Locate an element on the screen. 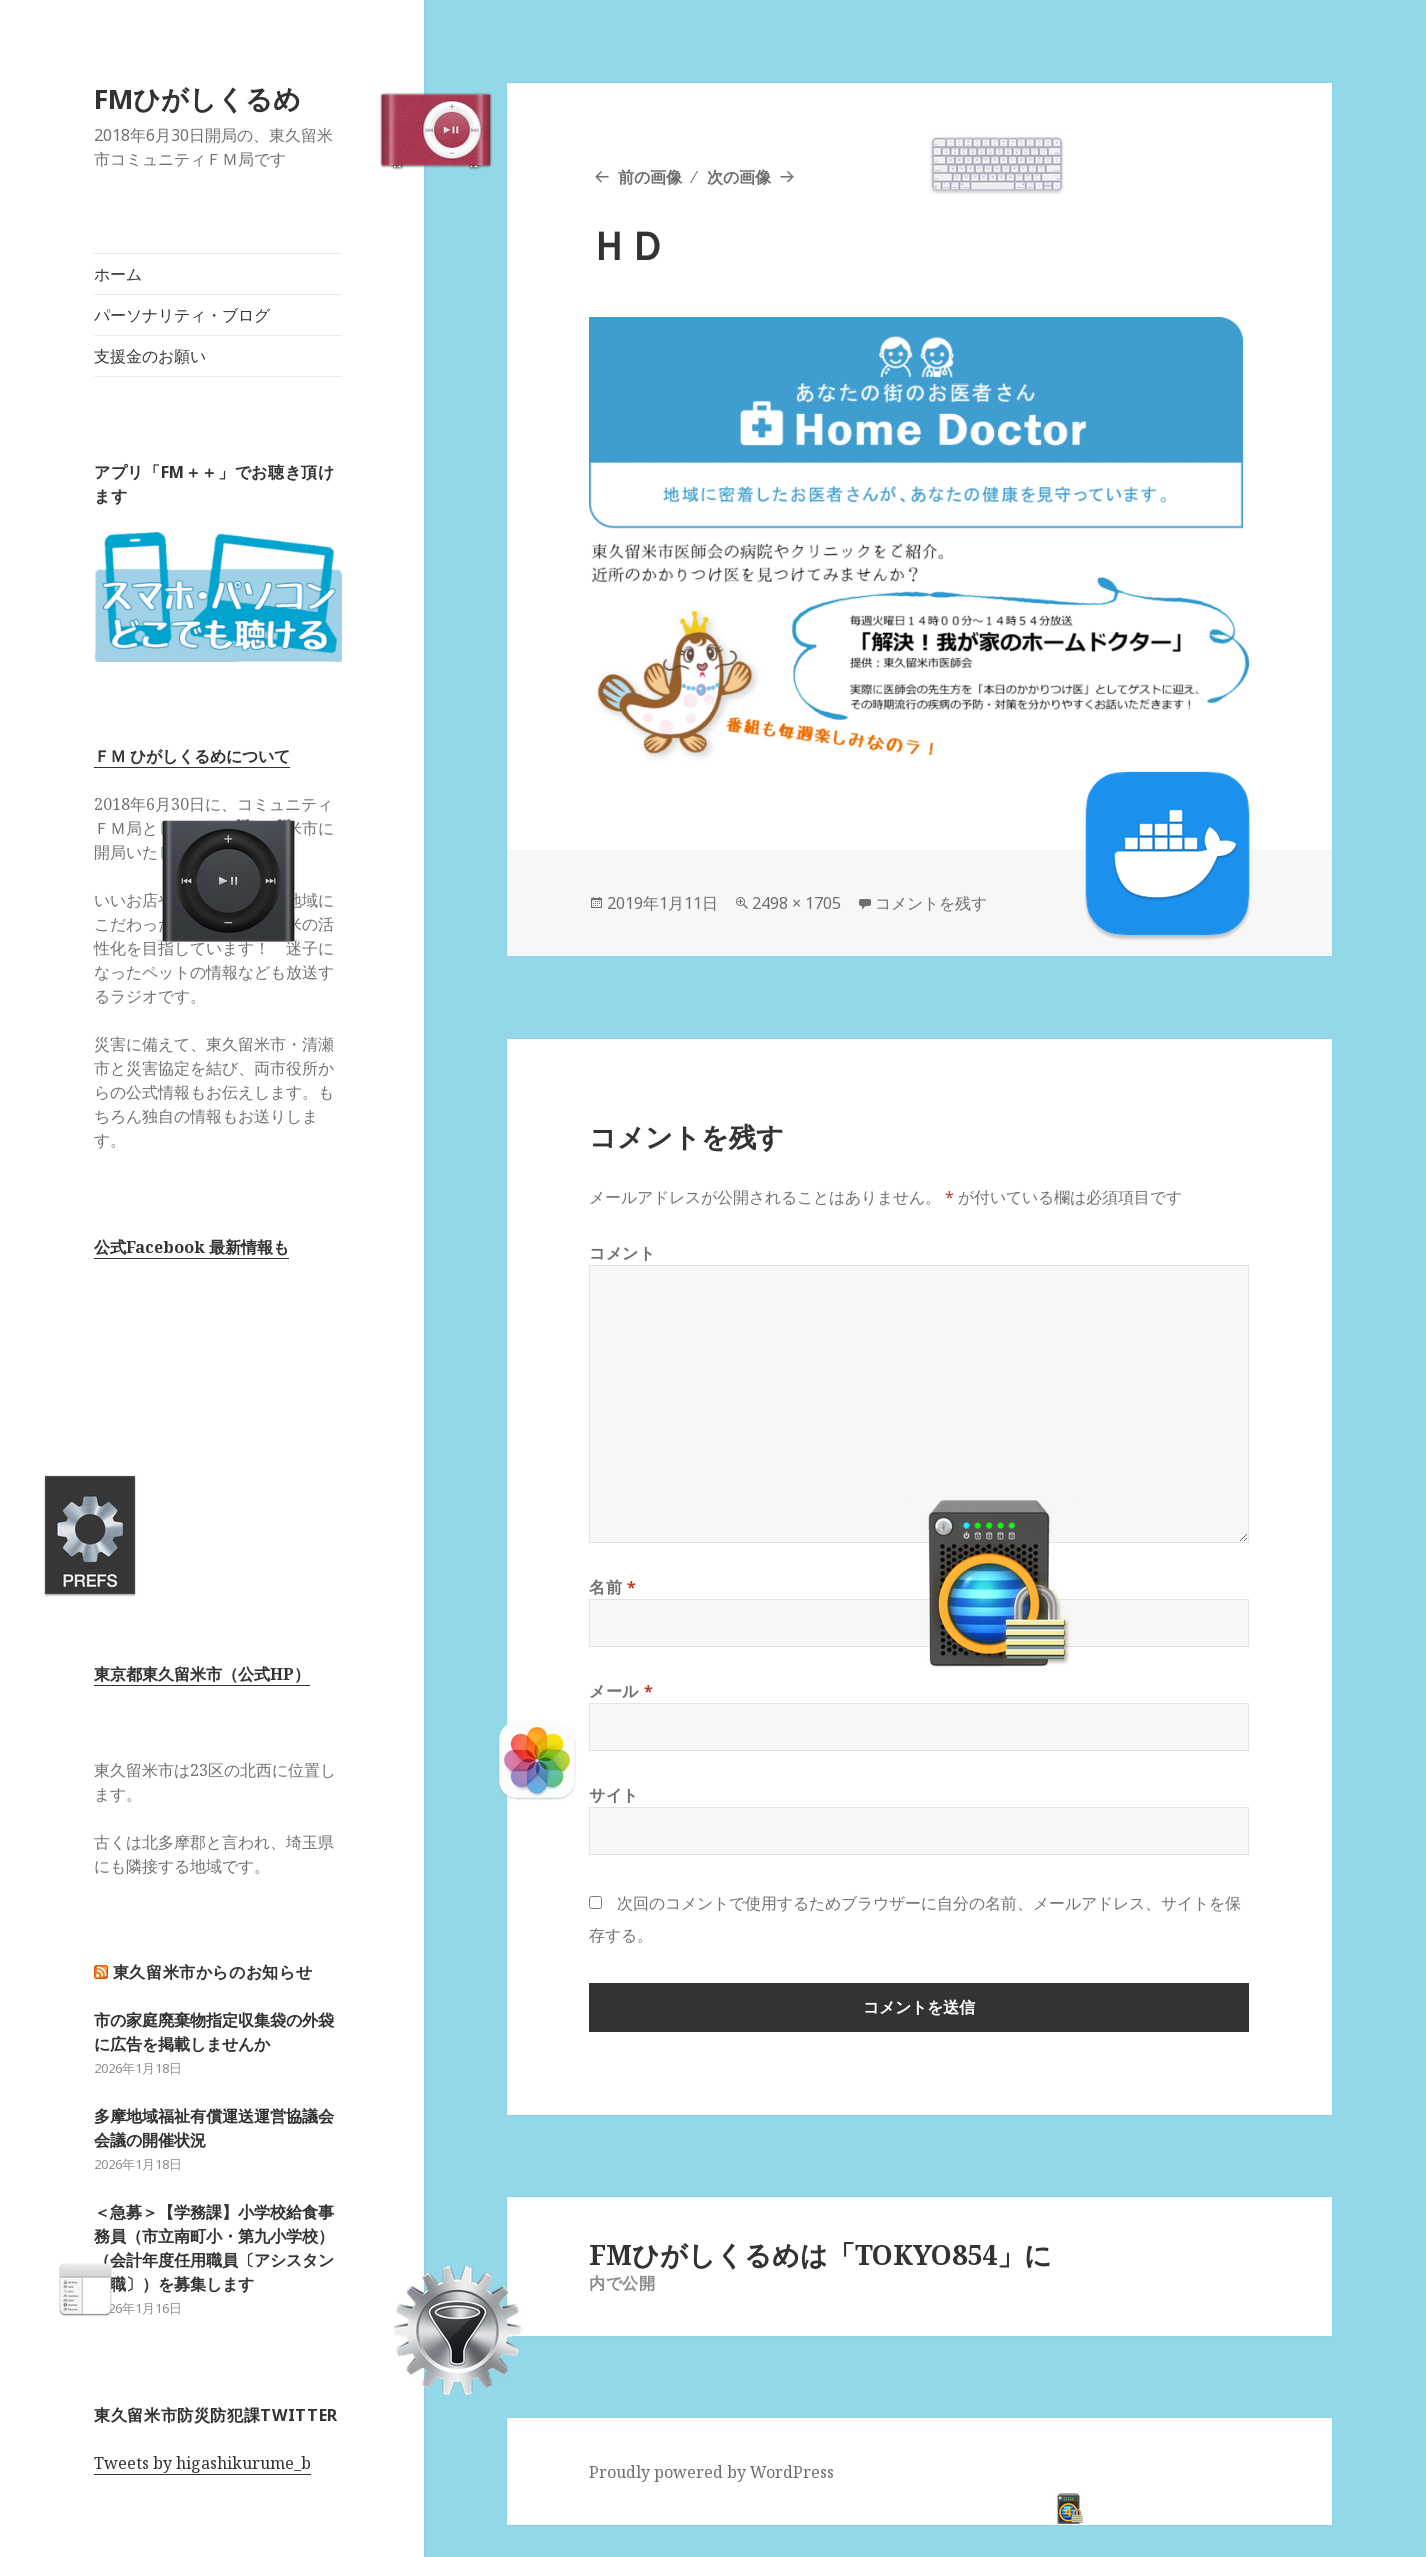  access system preferences from the sidebar is located at coordinates (84, 2289).